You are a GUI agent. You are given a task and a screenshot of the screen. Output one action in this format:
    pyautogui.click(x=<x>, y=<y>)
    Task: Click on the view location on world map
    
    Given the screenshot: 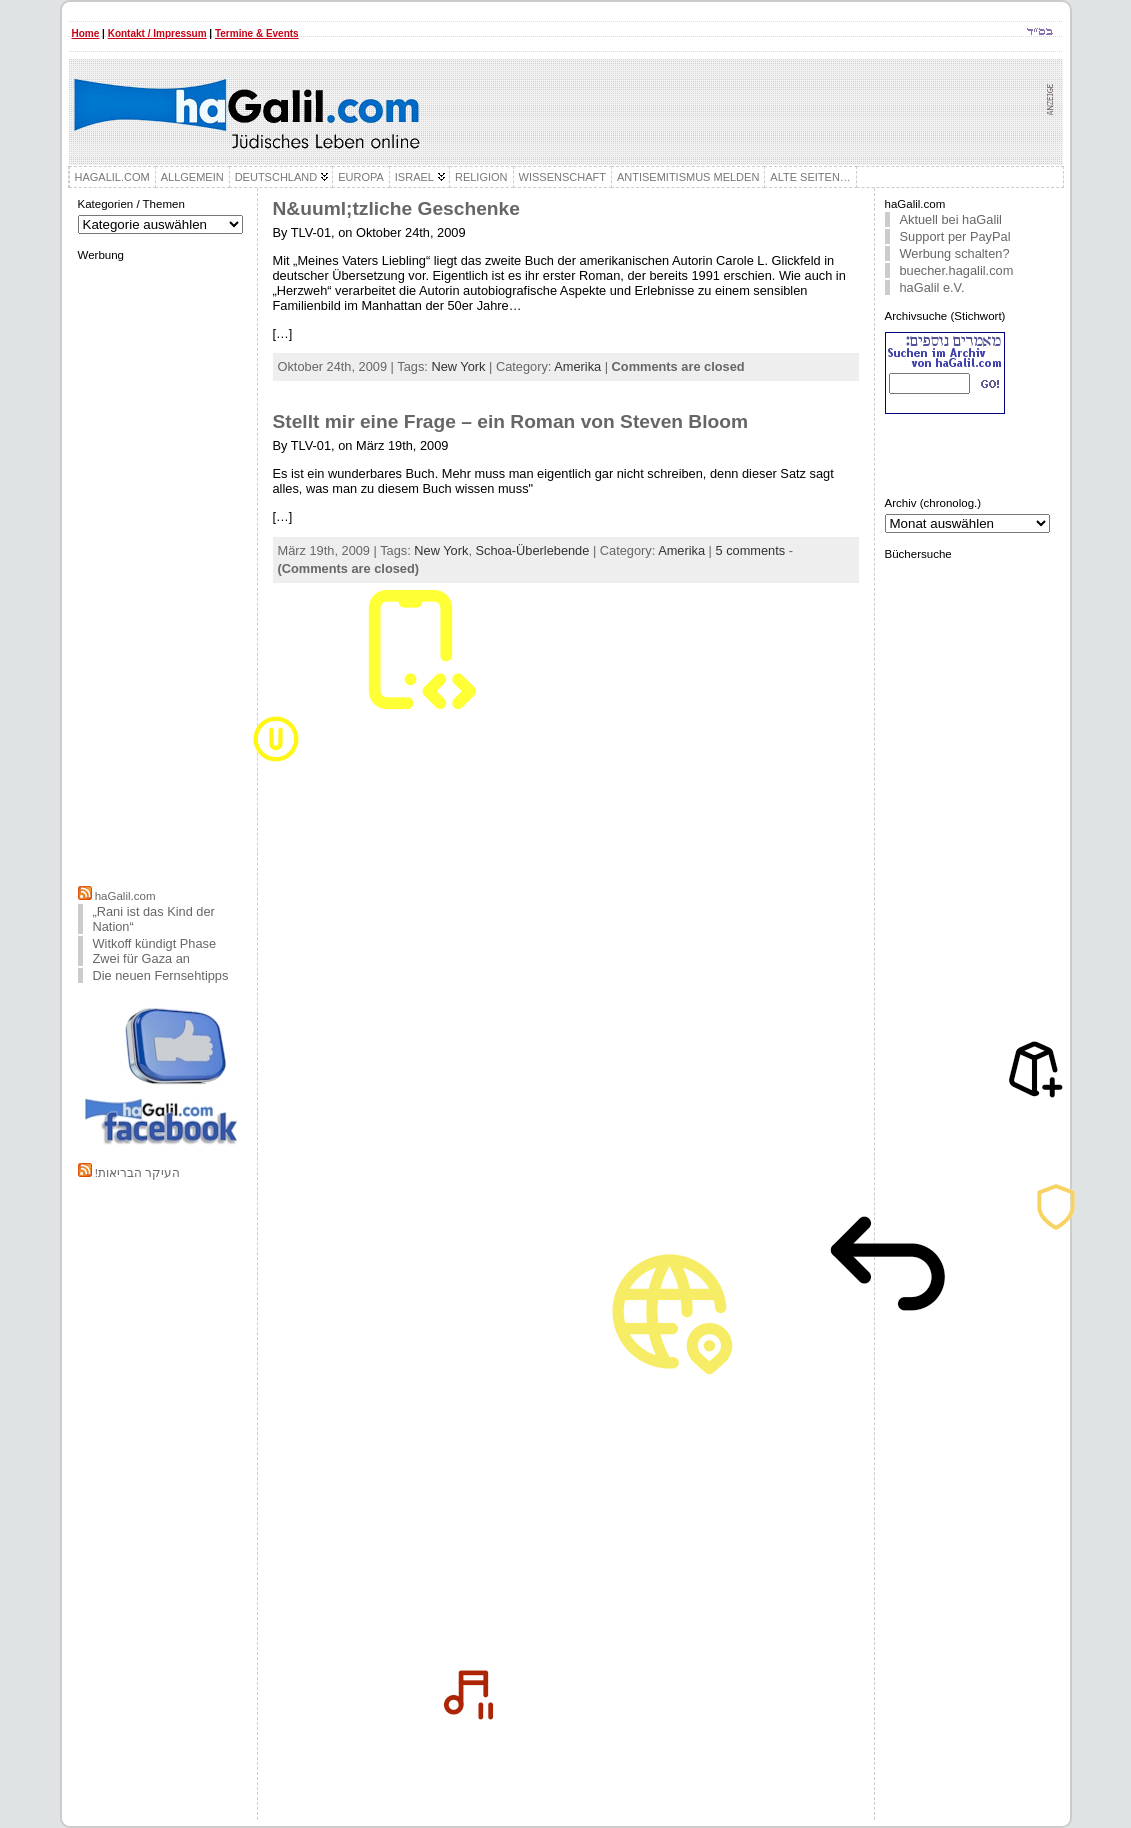 What is the action you would take?
    pyautogui.click(x=669, y=1311)
    